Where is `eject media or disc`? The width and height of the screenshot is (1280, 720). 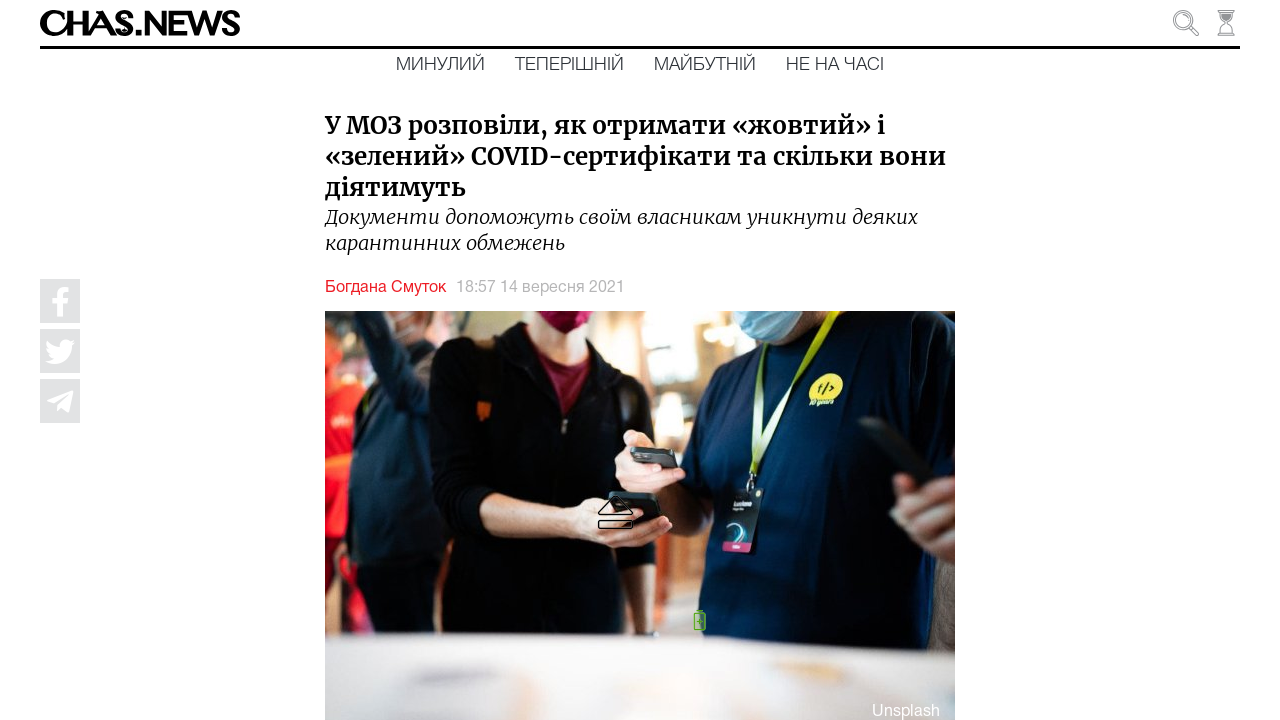 eject media or disc is located at coordinates (615, 514).